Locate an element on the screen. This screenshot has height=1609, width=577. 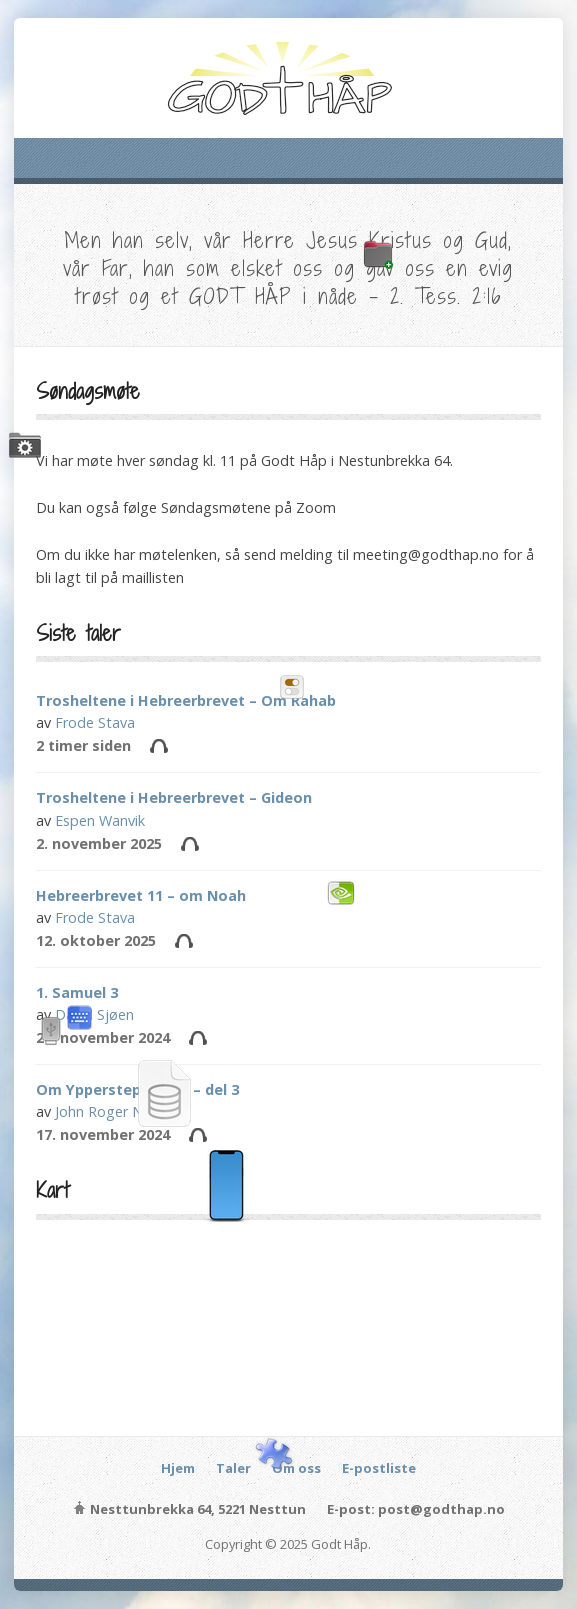
open NVIDIA graphics card settings is located at coordinates (341, 893).